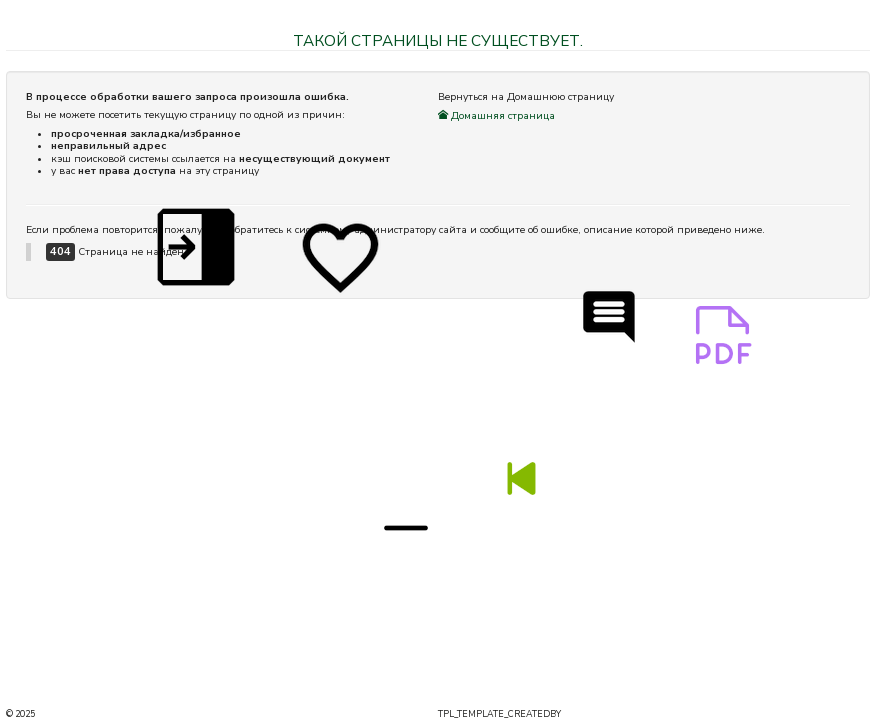 The height and width of the screenshot is (720, 876). I want to click on add item to favorites, so click(340, 257).